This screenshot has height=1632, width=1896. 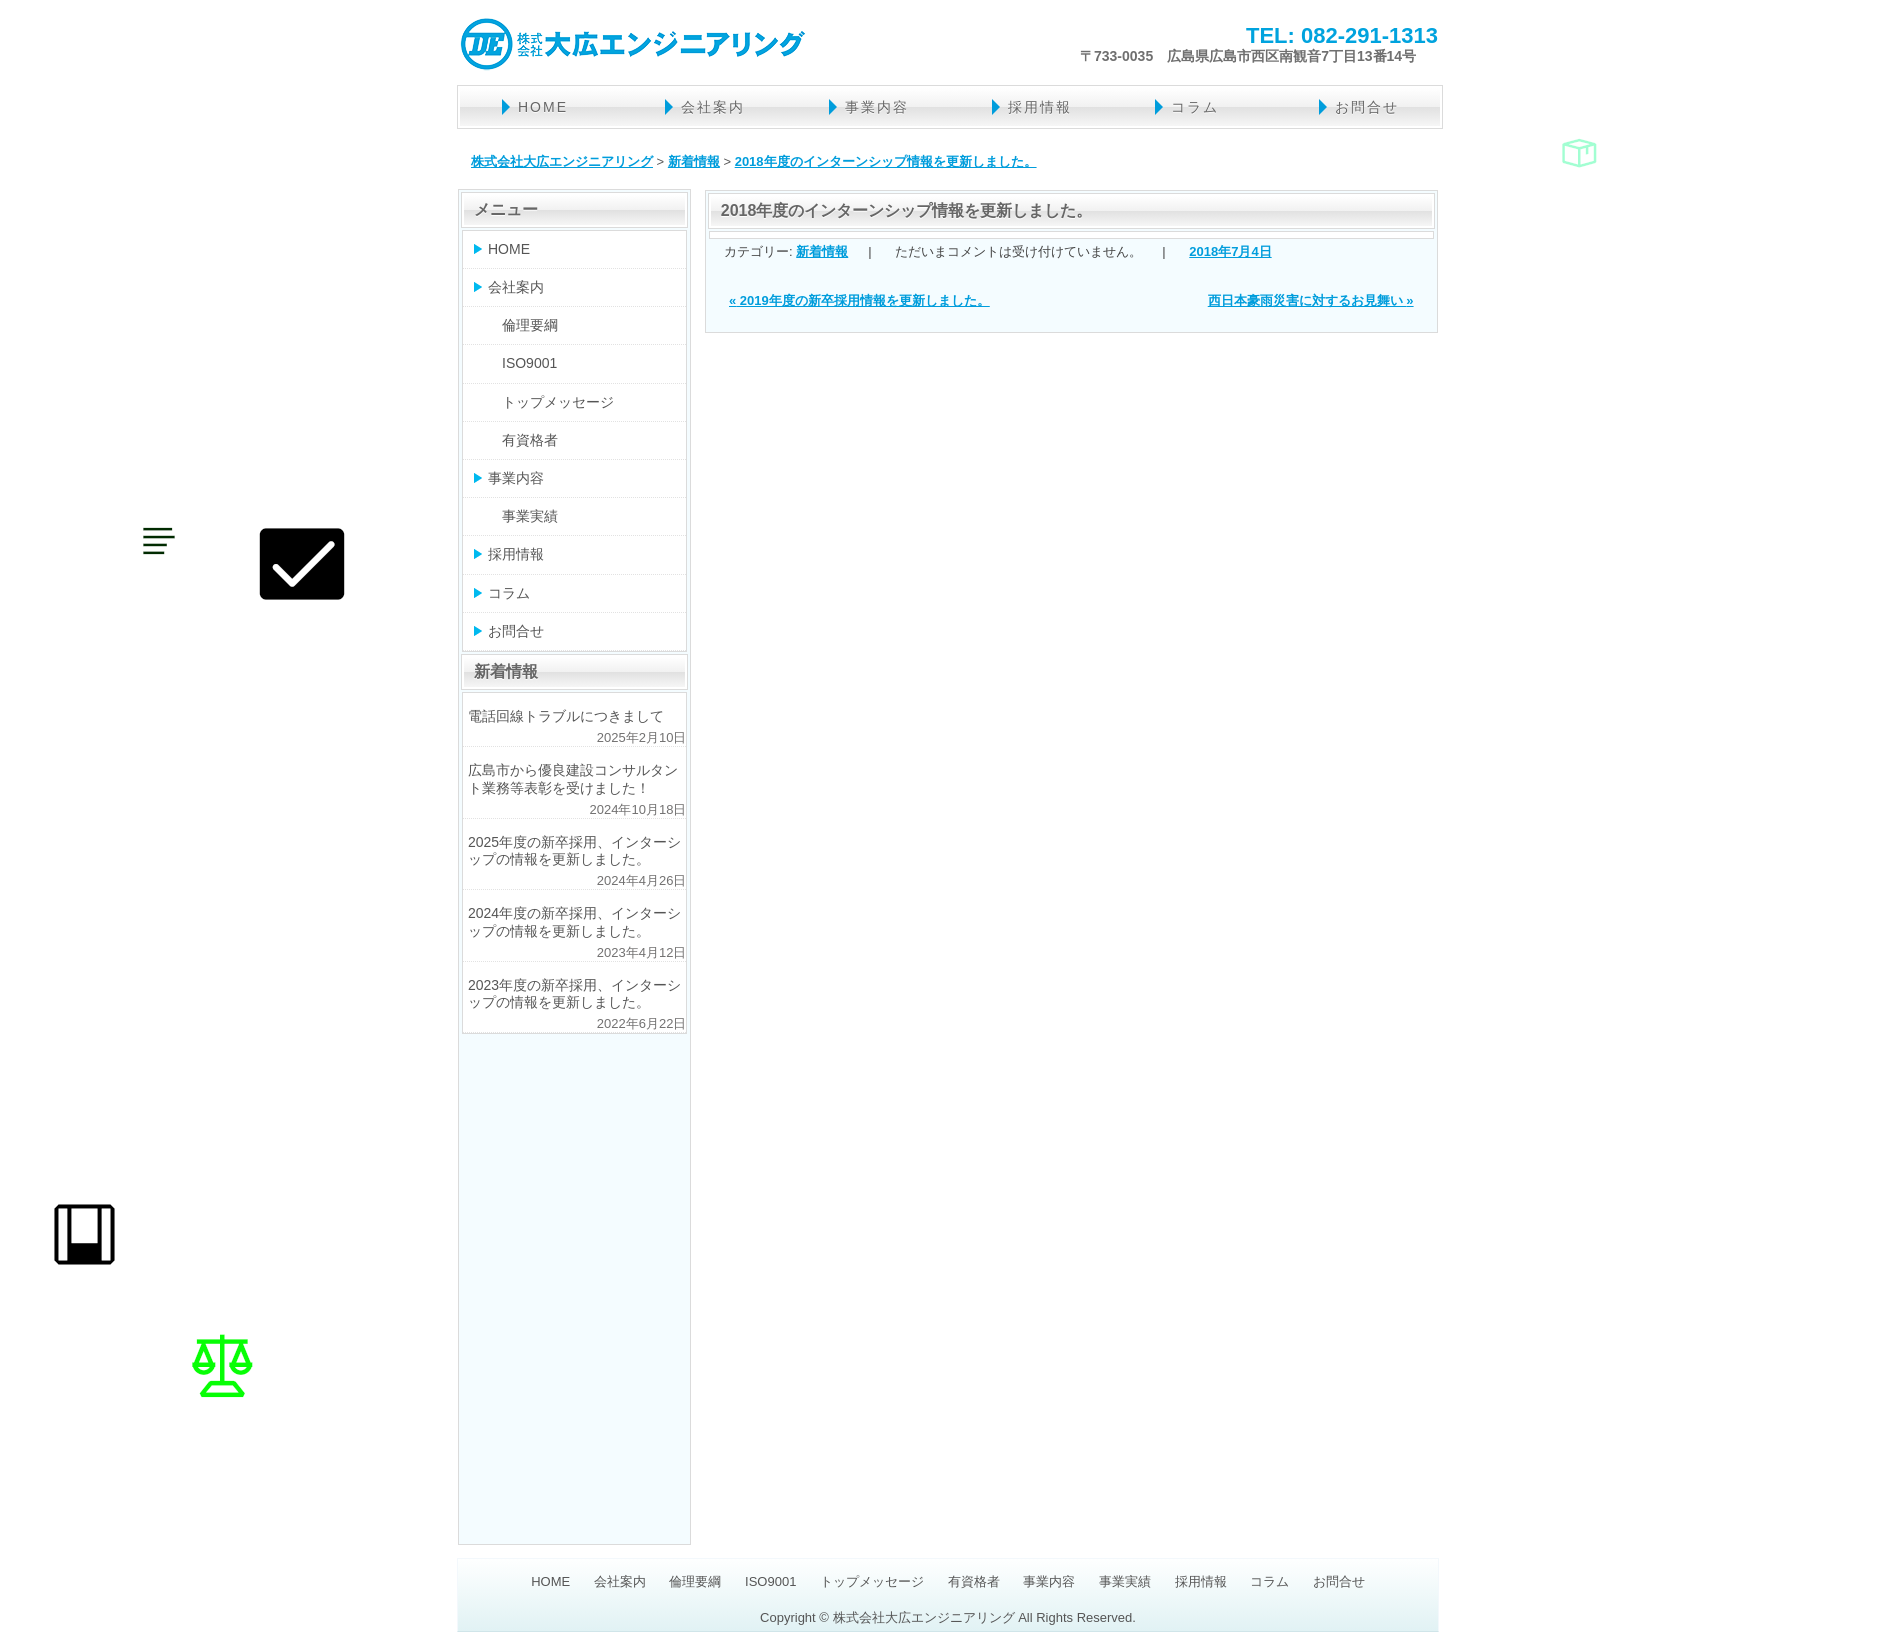 What do you see at coordinates (159, 541) in the screenshot?
I see `view items in a flat list format` at bounding box center [159, 541].